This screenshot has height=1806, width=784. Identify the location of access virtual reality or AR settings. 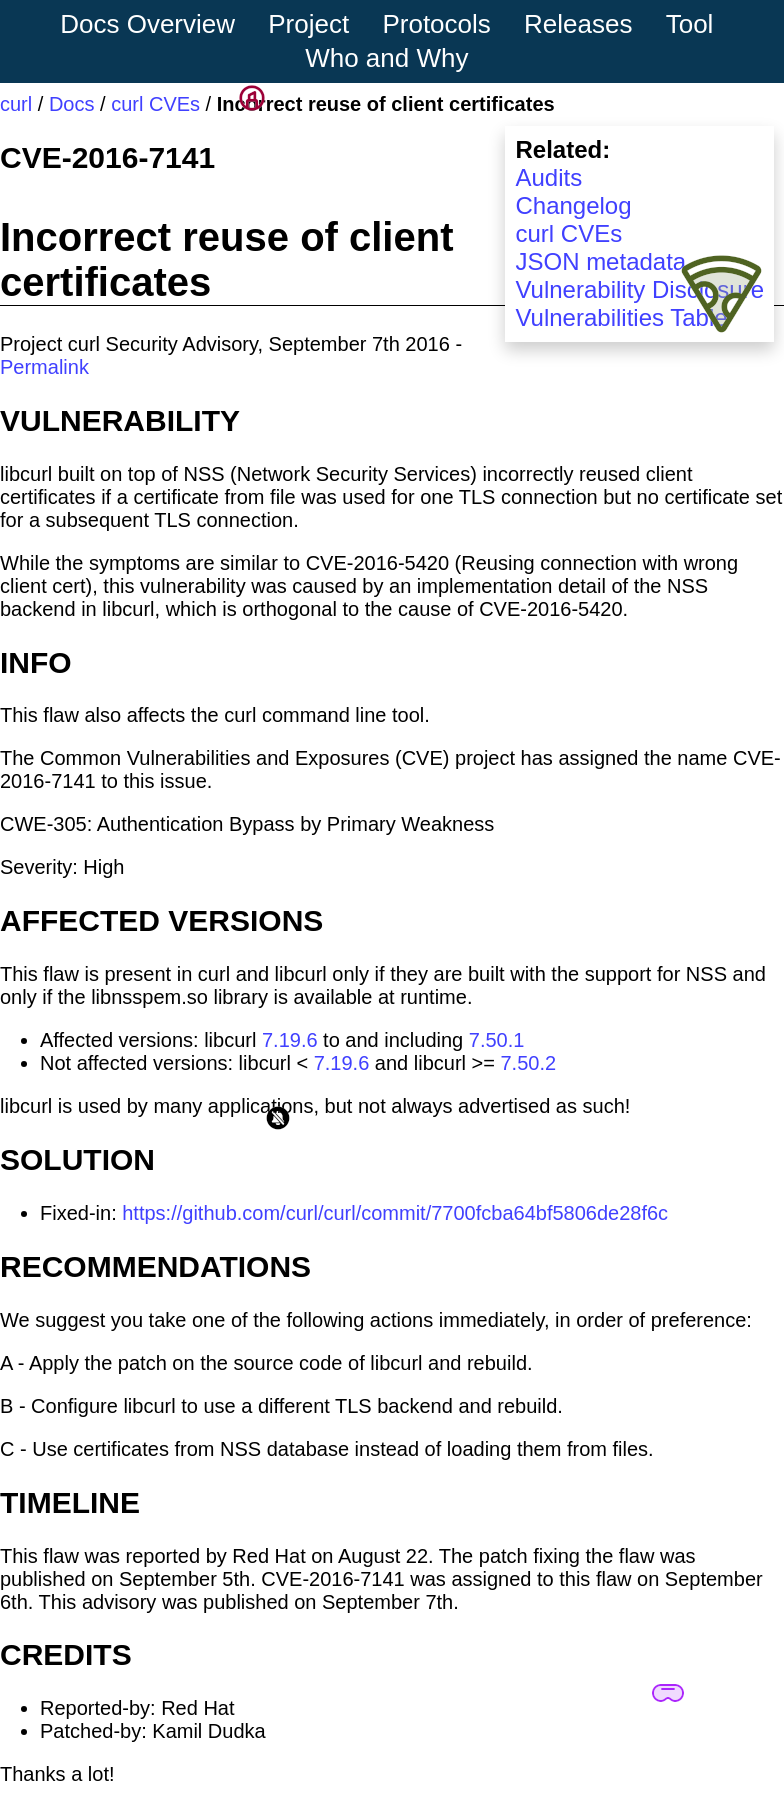
(668, 1693).